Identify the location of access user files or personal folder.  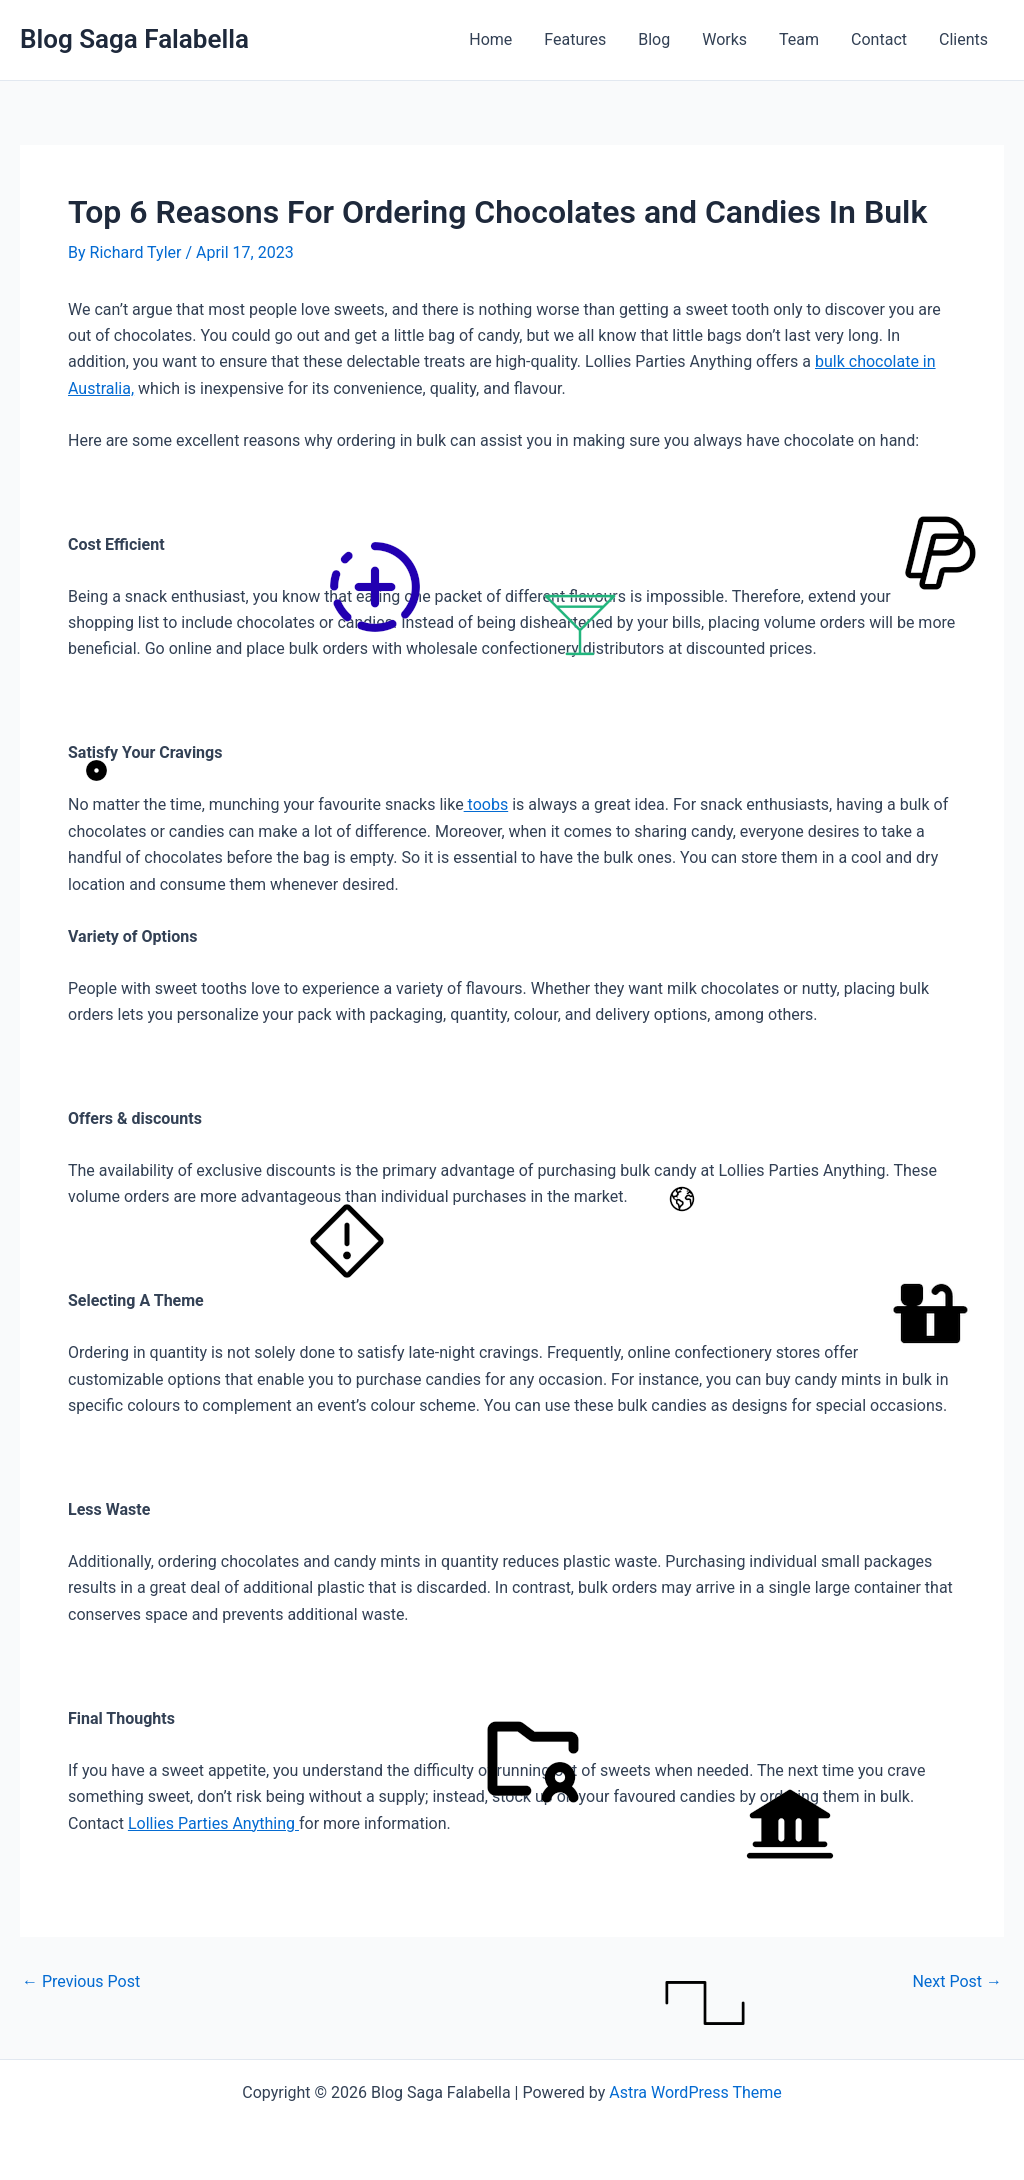
(533, 1757).